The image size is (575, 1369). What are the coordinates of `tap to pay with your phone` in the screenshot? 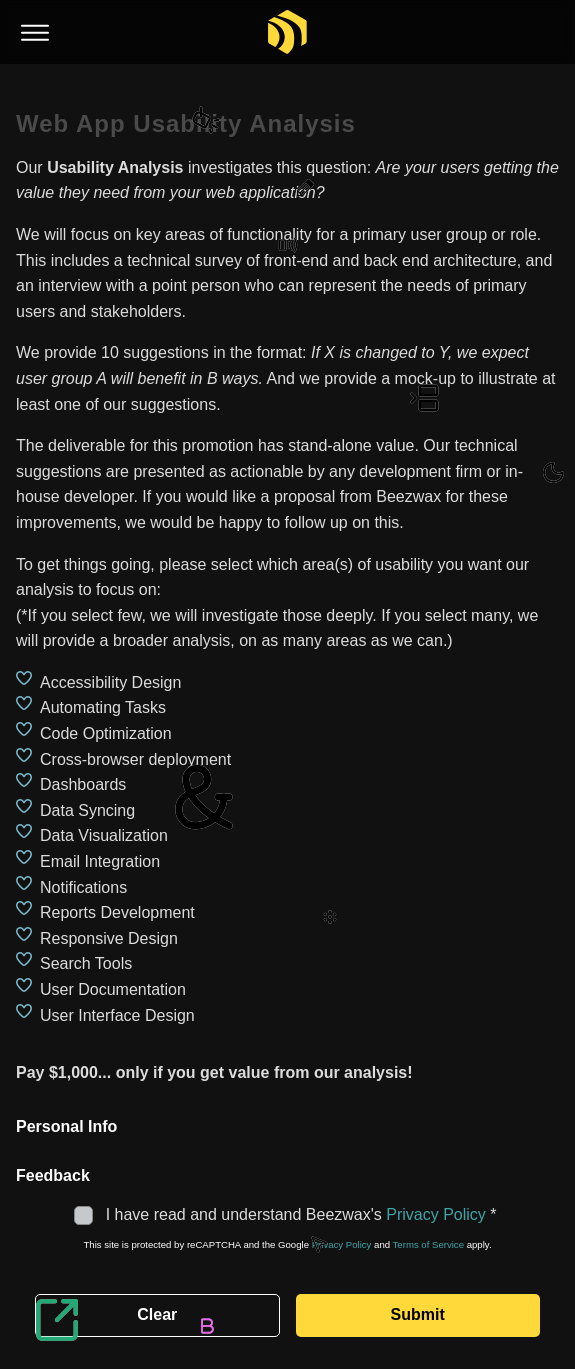 It's located at (288, 245).